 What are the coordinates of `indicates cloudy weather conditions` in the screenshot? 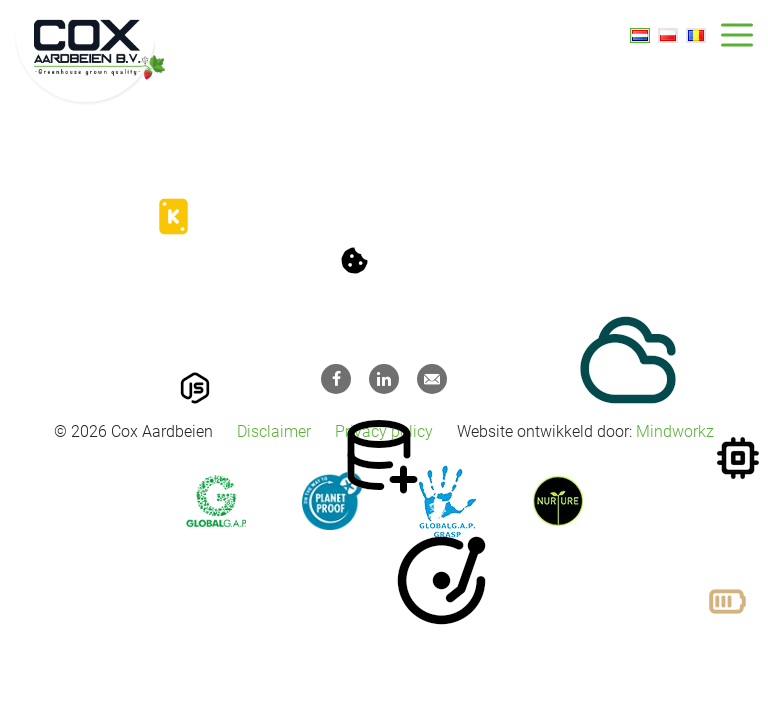 It's located at (628, 360).